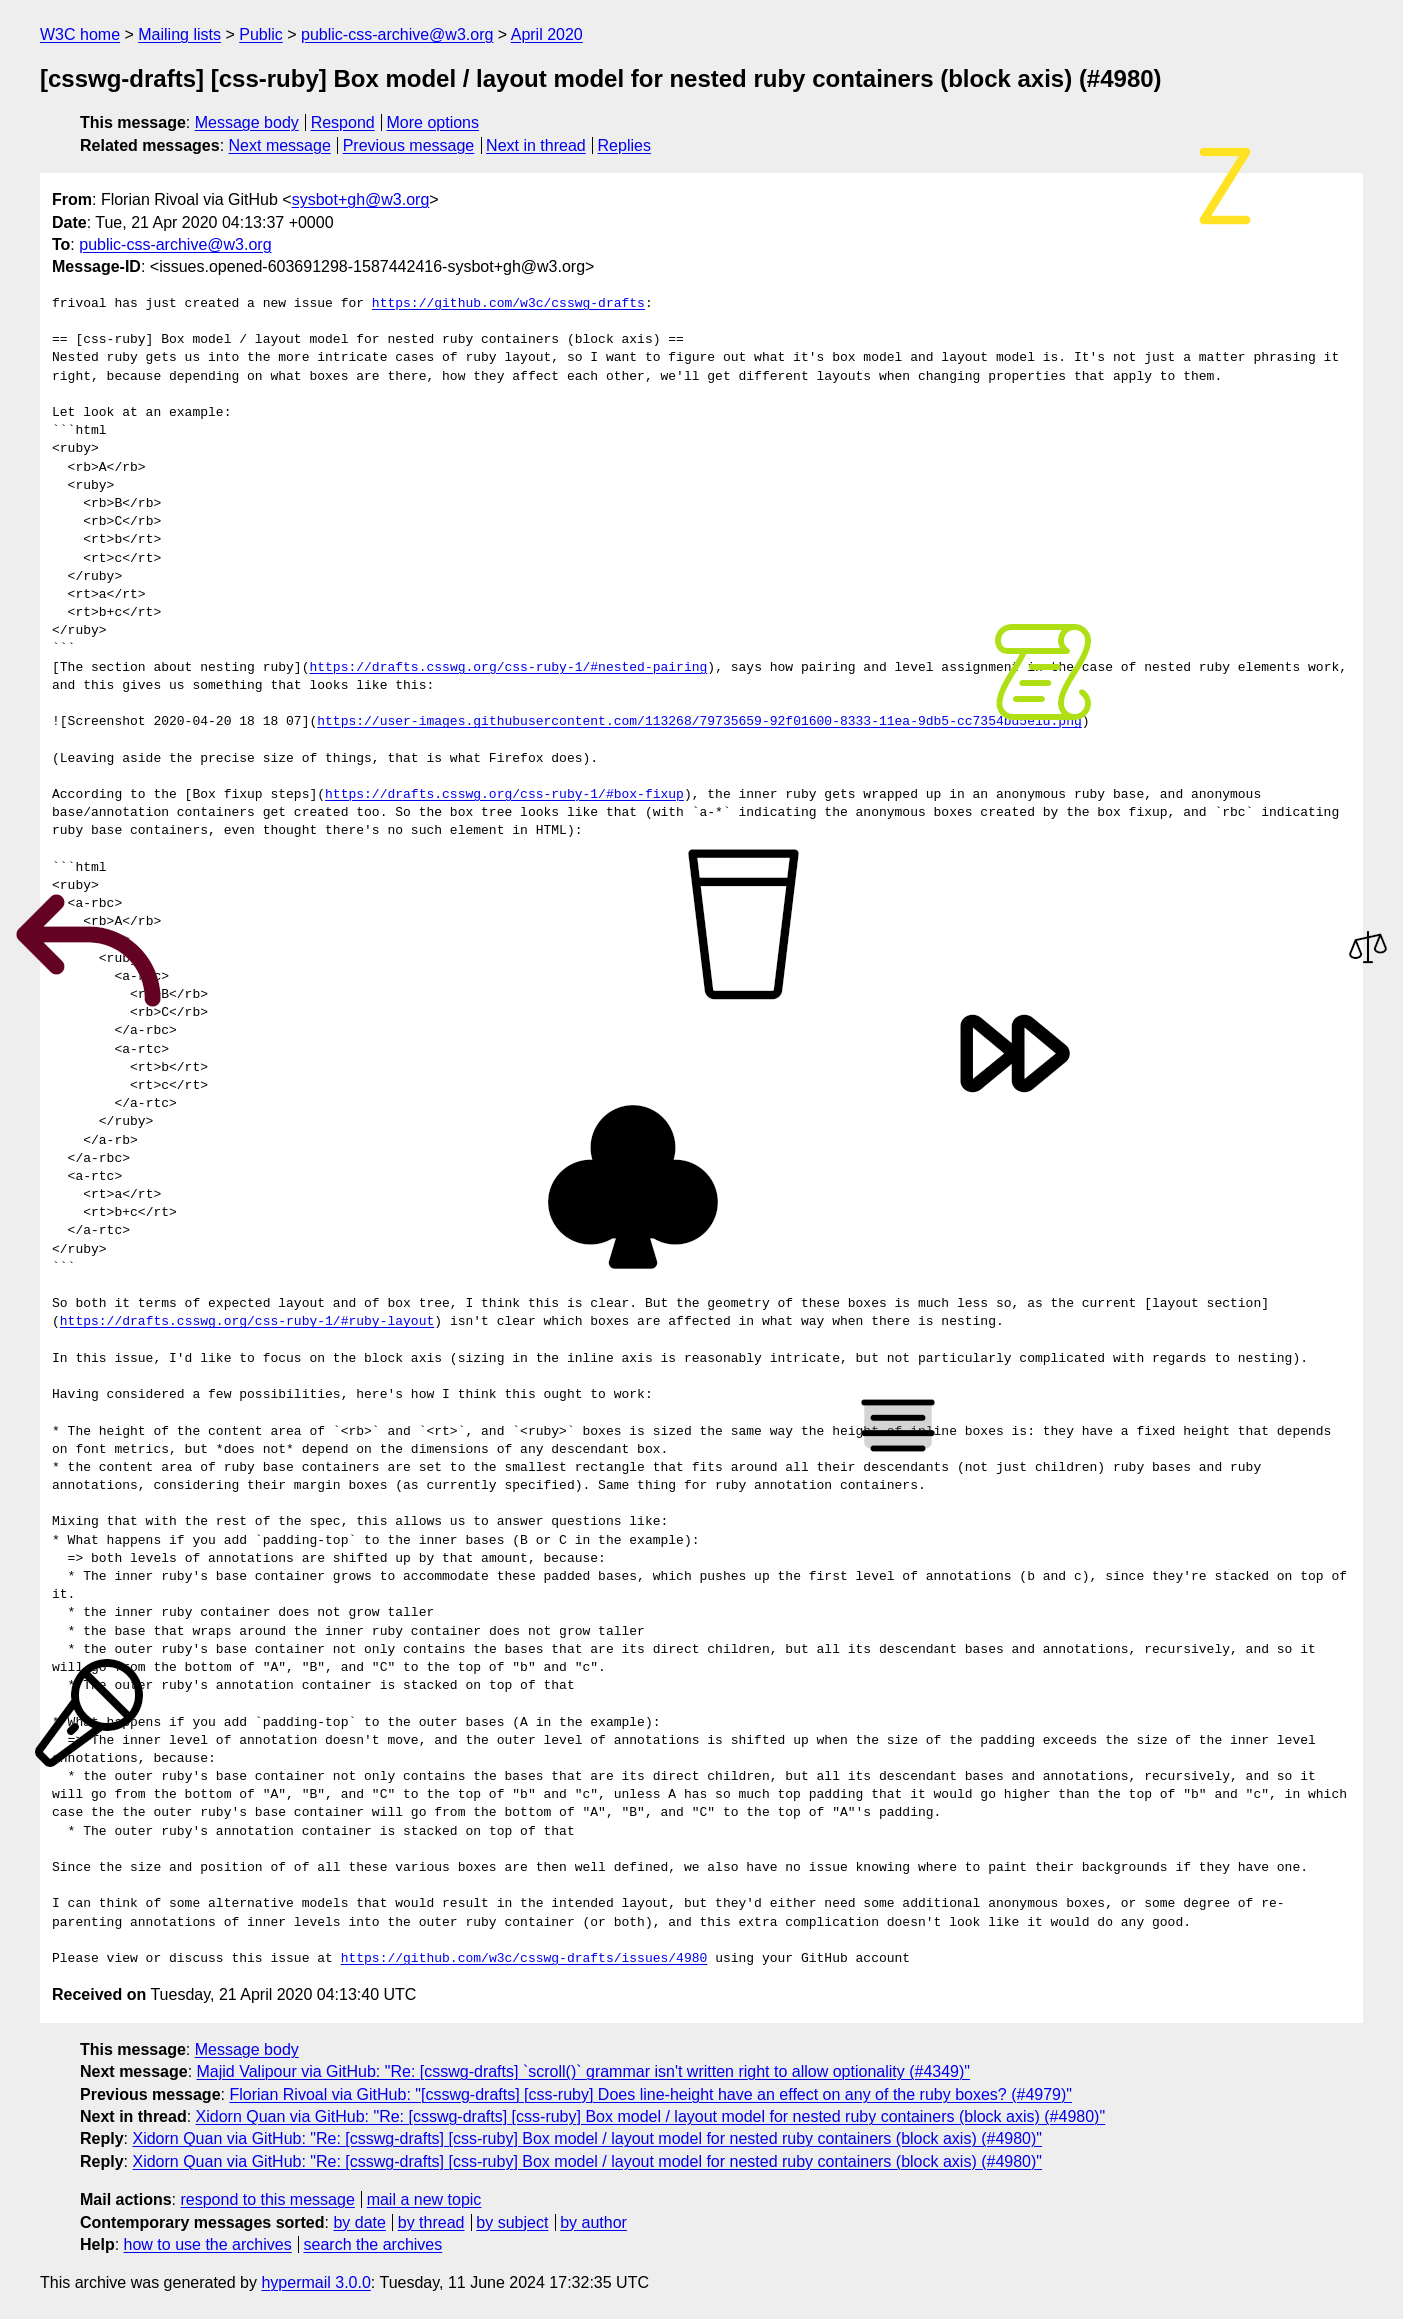 This screenshot has width=1403, height=2319. Describe the element at coordinates (1043, 672) in the screenshot. I see `view activity log or history` at that location.